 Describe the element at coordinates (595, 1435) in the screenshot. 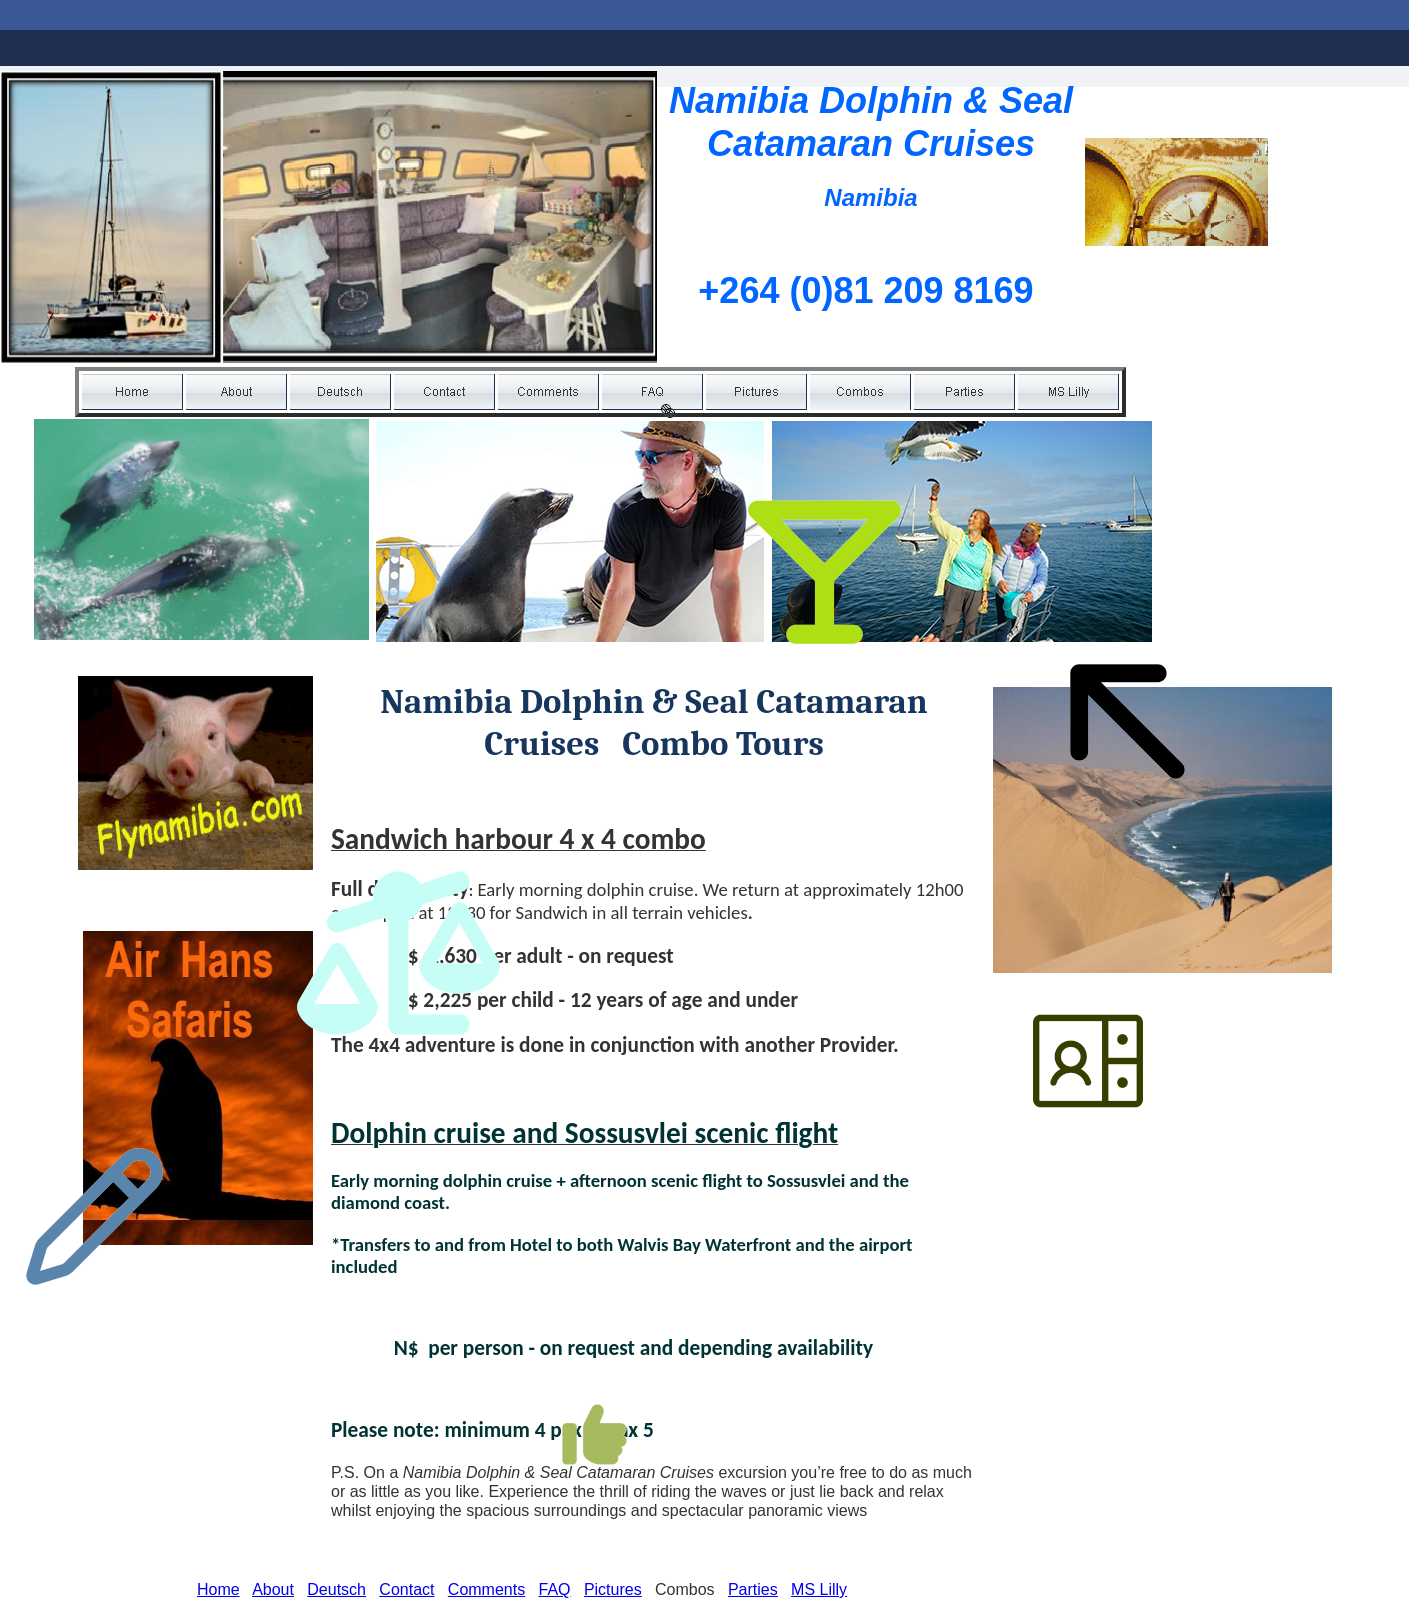

I see `like or upvote content` at that location.